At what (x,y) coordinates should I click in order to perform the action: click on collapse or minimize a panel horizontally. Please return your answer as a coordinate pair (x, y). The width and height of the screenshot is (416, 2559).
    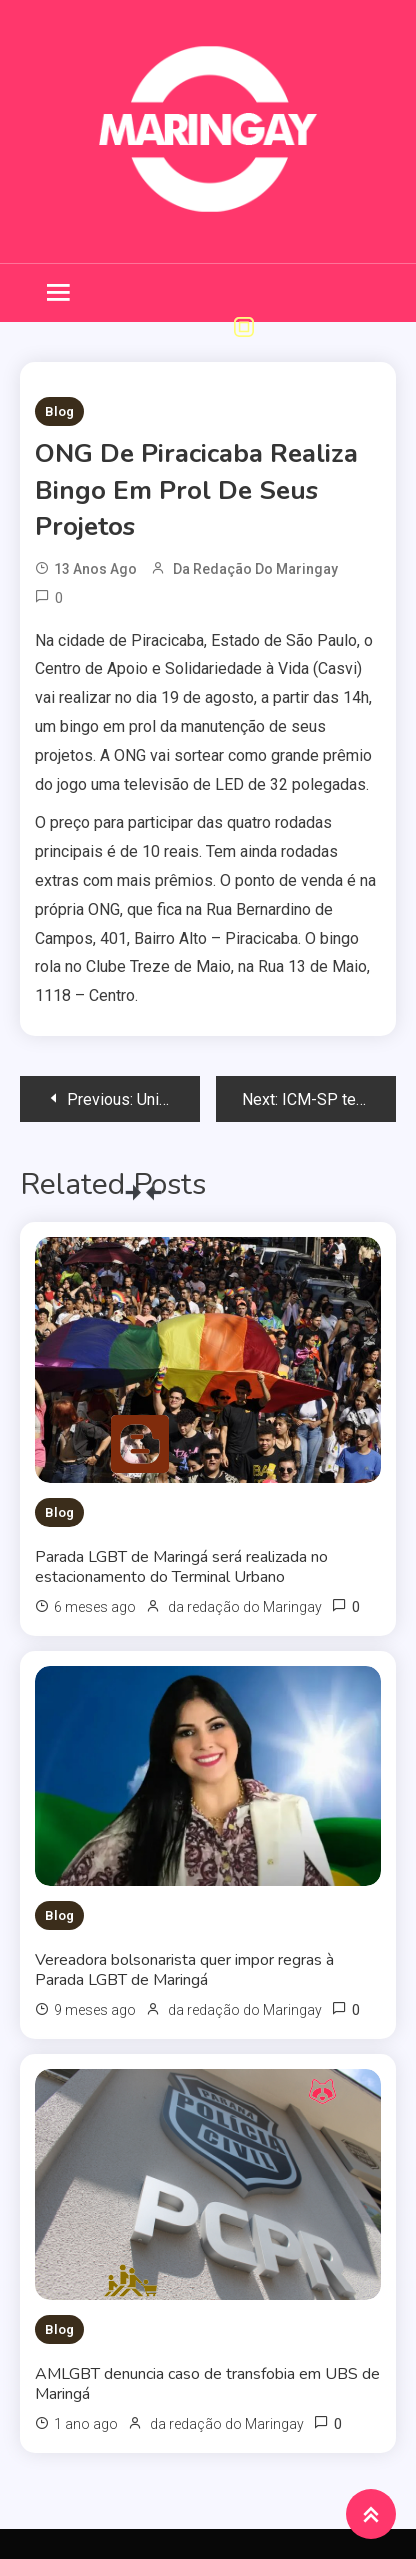
    Looking at the image, I should click on (143, 1192).